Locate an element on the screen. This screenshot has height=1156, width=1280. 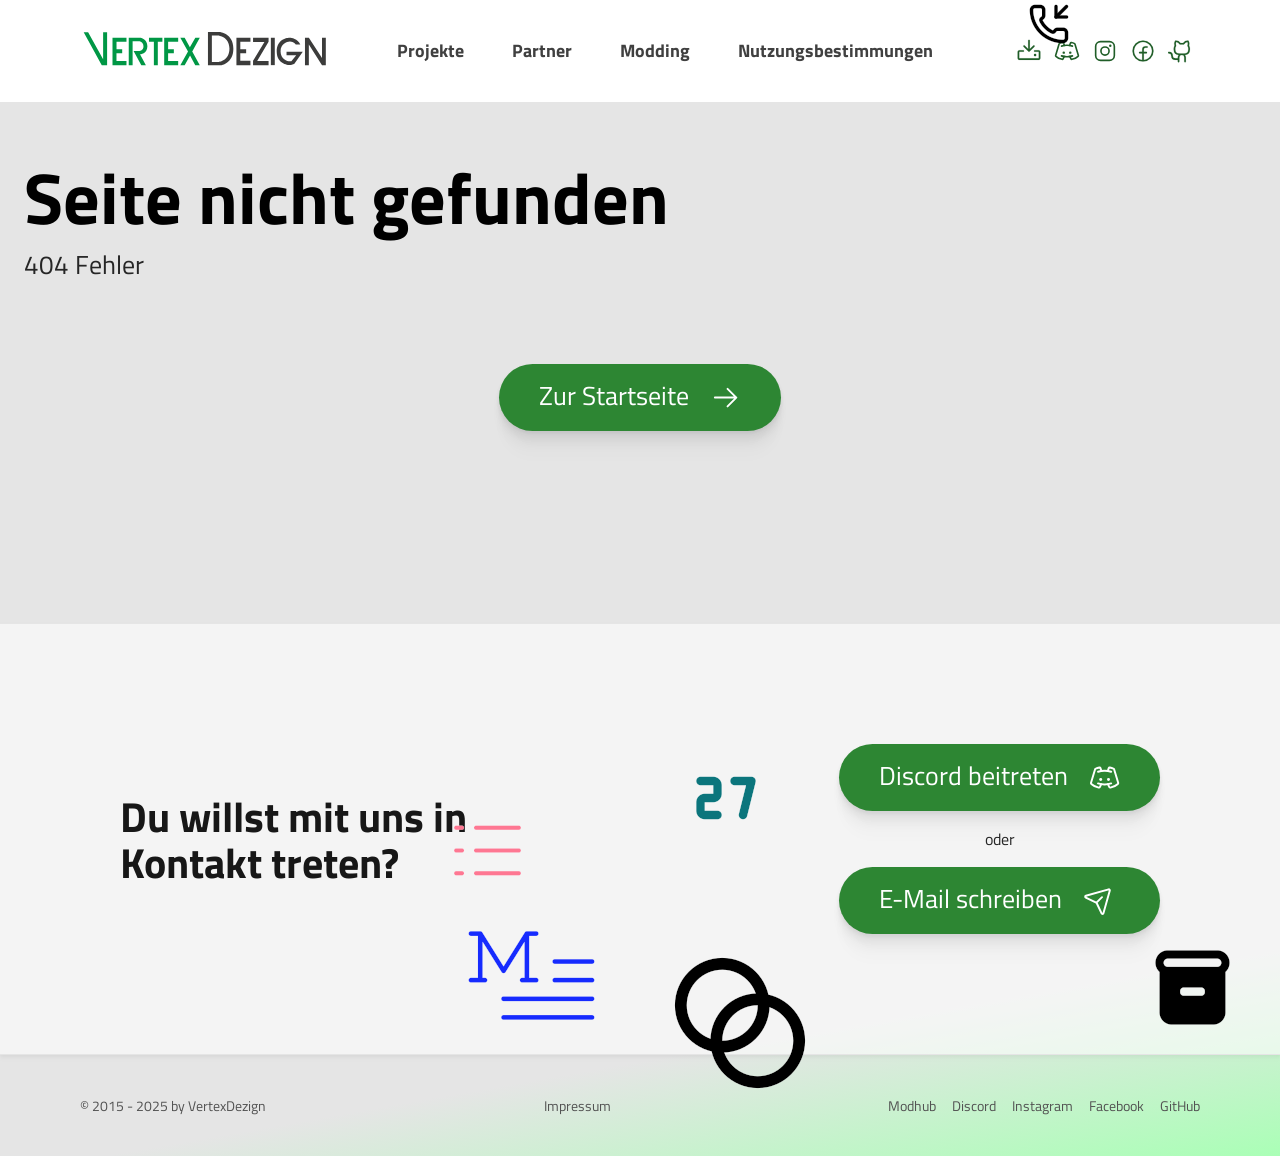
archive selected items is located at coordinates (1192, 987).